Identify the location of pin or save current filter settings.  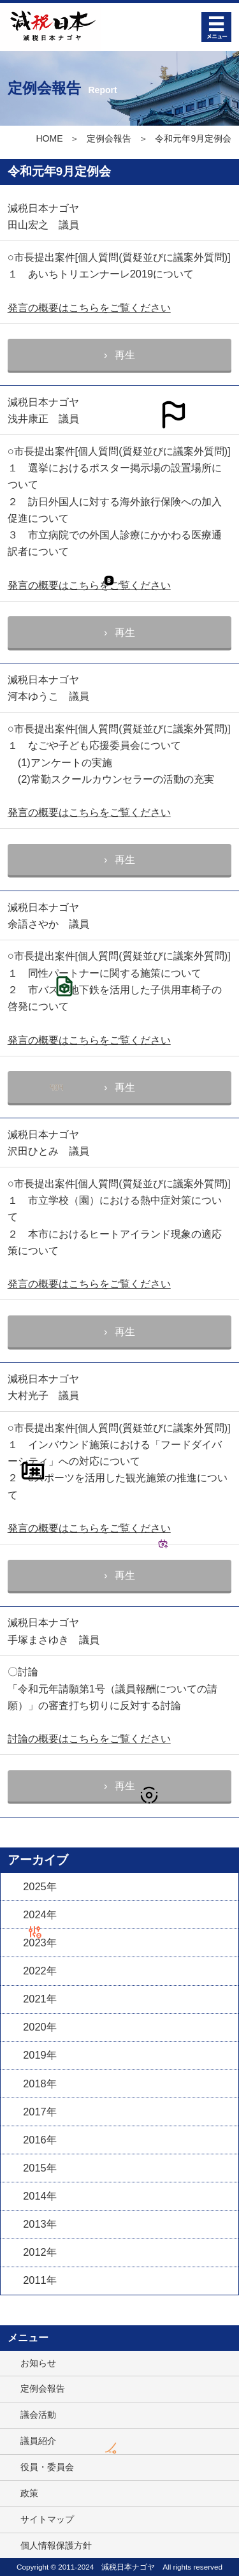
(34, 1932).